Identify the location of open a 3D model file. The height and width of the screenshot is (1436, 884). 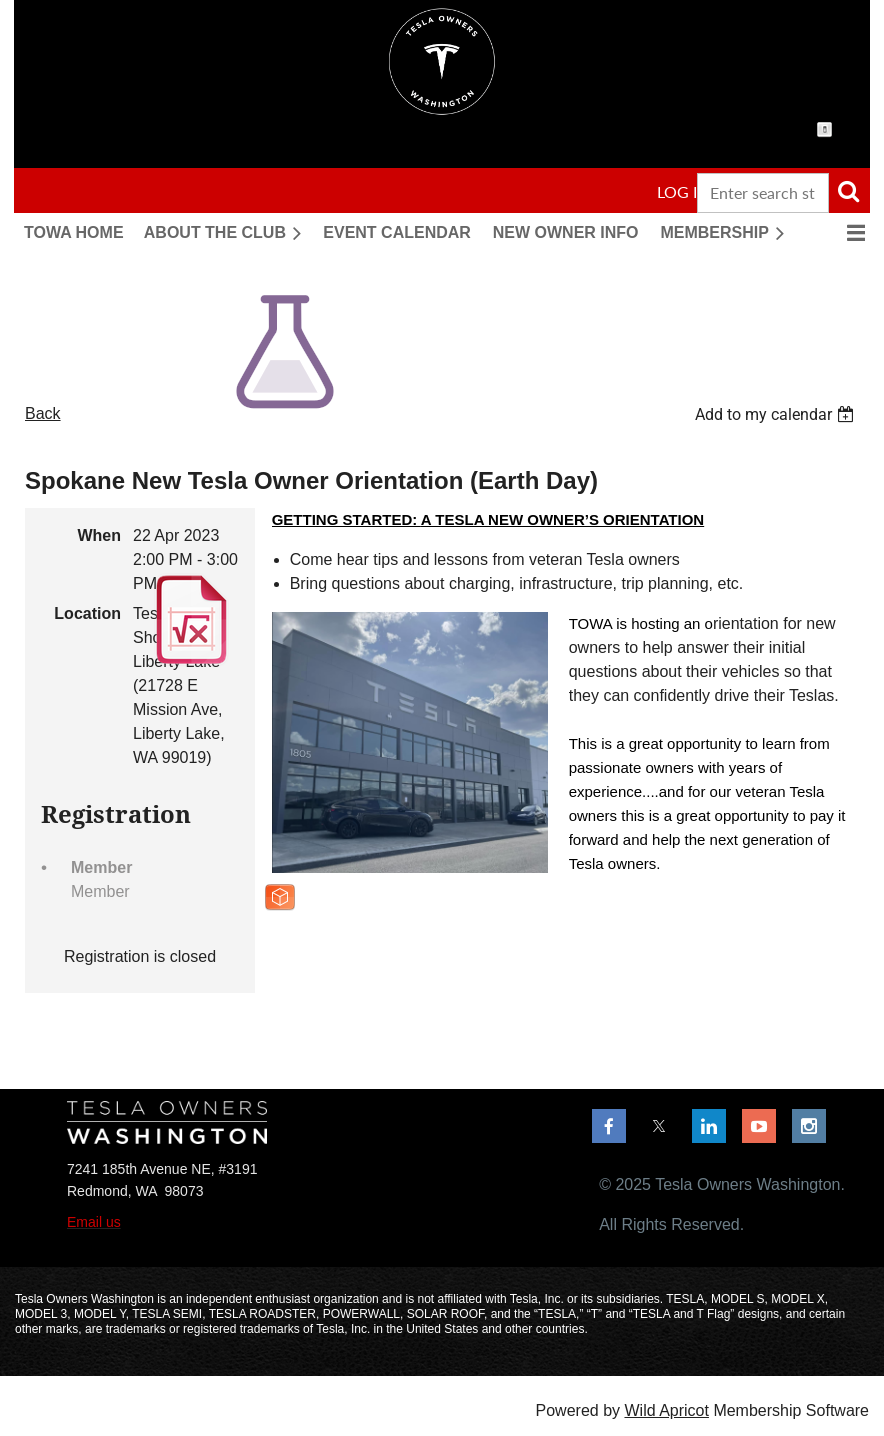
(280, 896).